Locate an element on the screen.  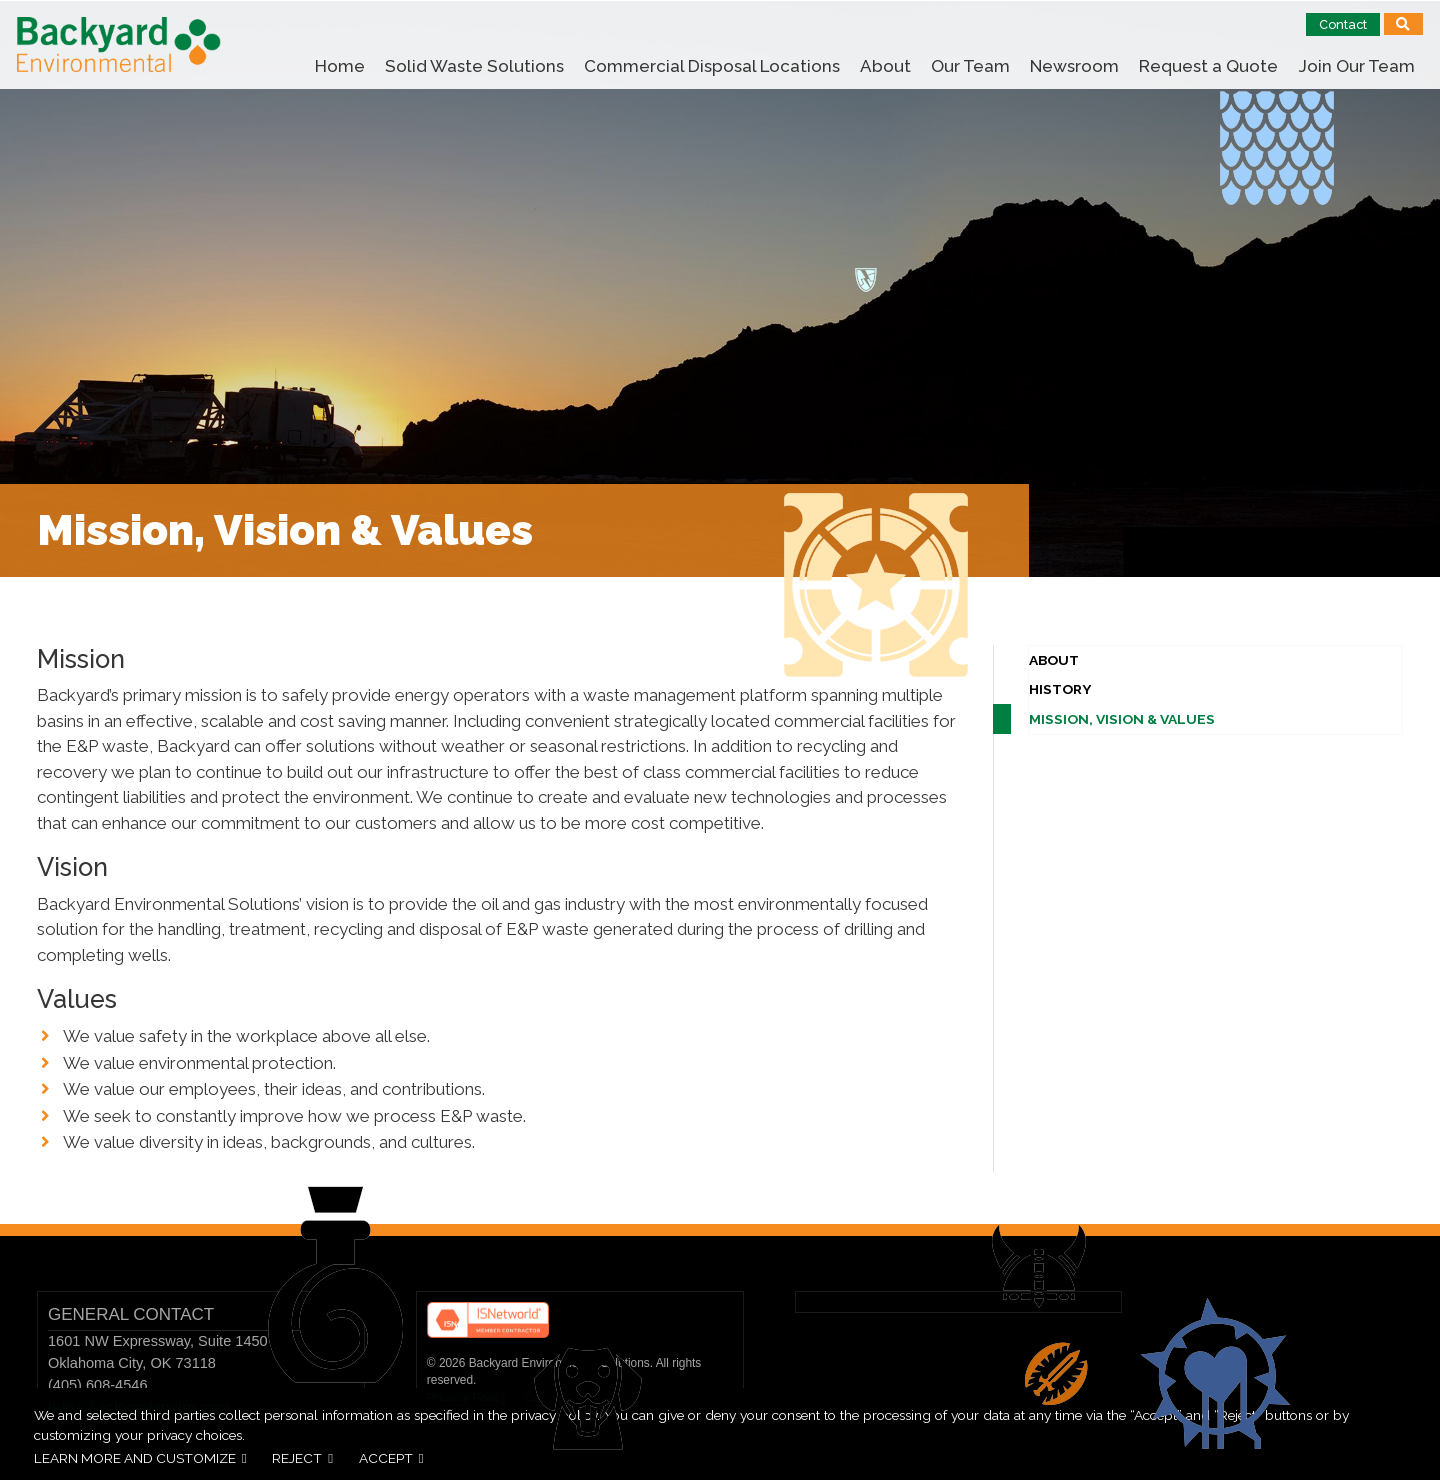
indicates fish or aquatic creature in a game inventory is located at coordinates (1277, 148).